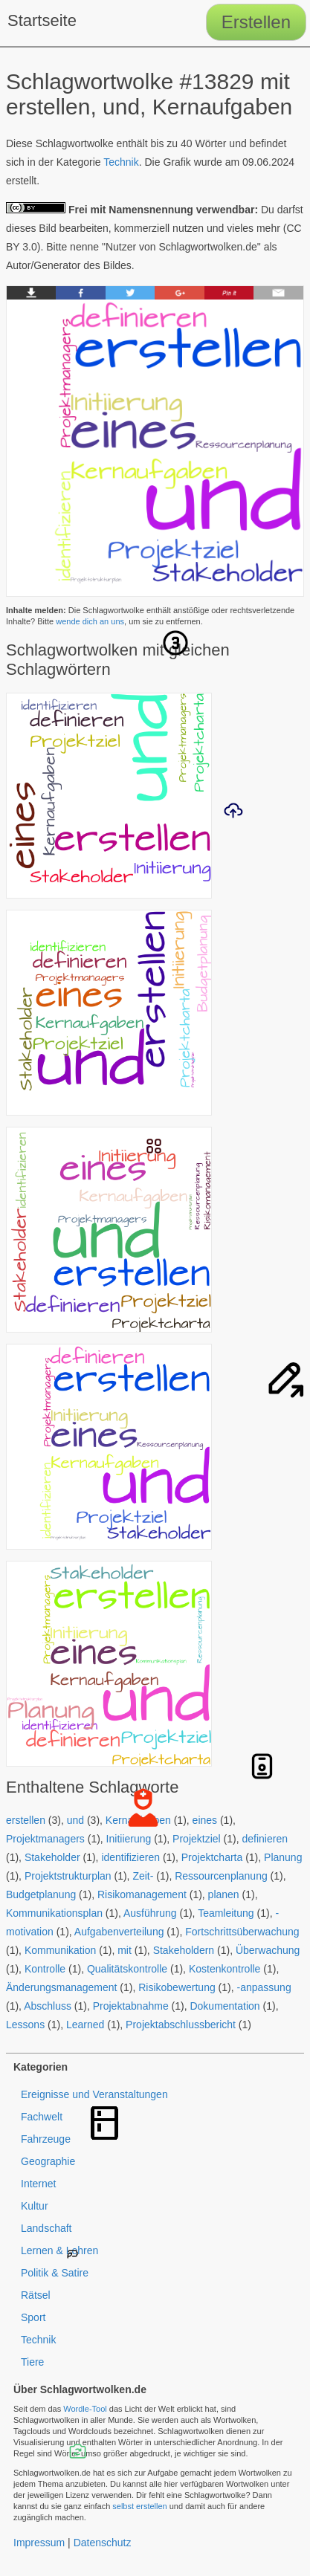 The image size is (310, 2576). What do you see at coordinates (285, 1377) in the screenshot?
I see `share your edits or annotations` at bounding box center [285, 1377].